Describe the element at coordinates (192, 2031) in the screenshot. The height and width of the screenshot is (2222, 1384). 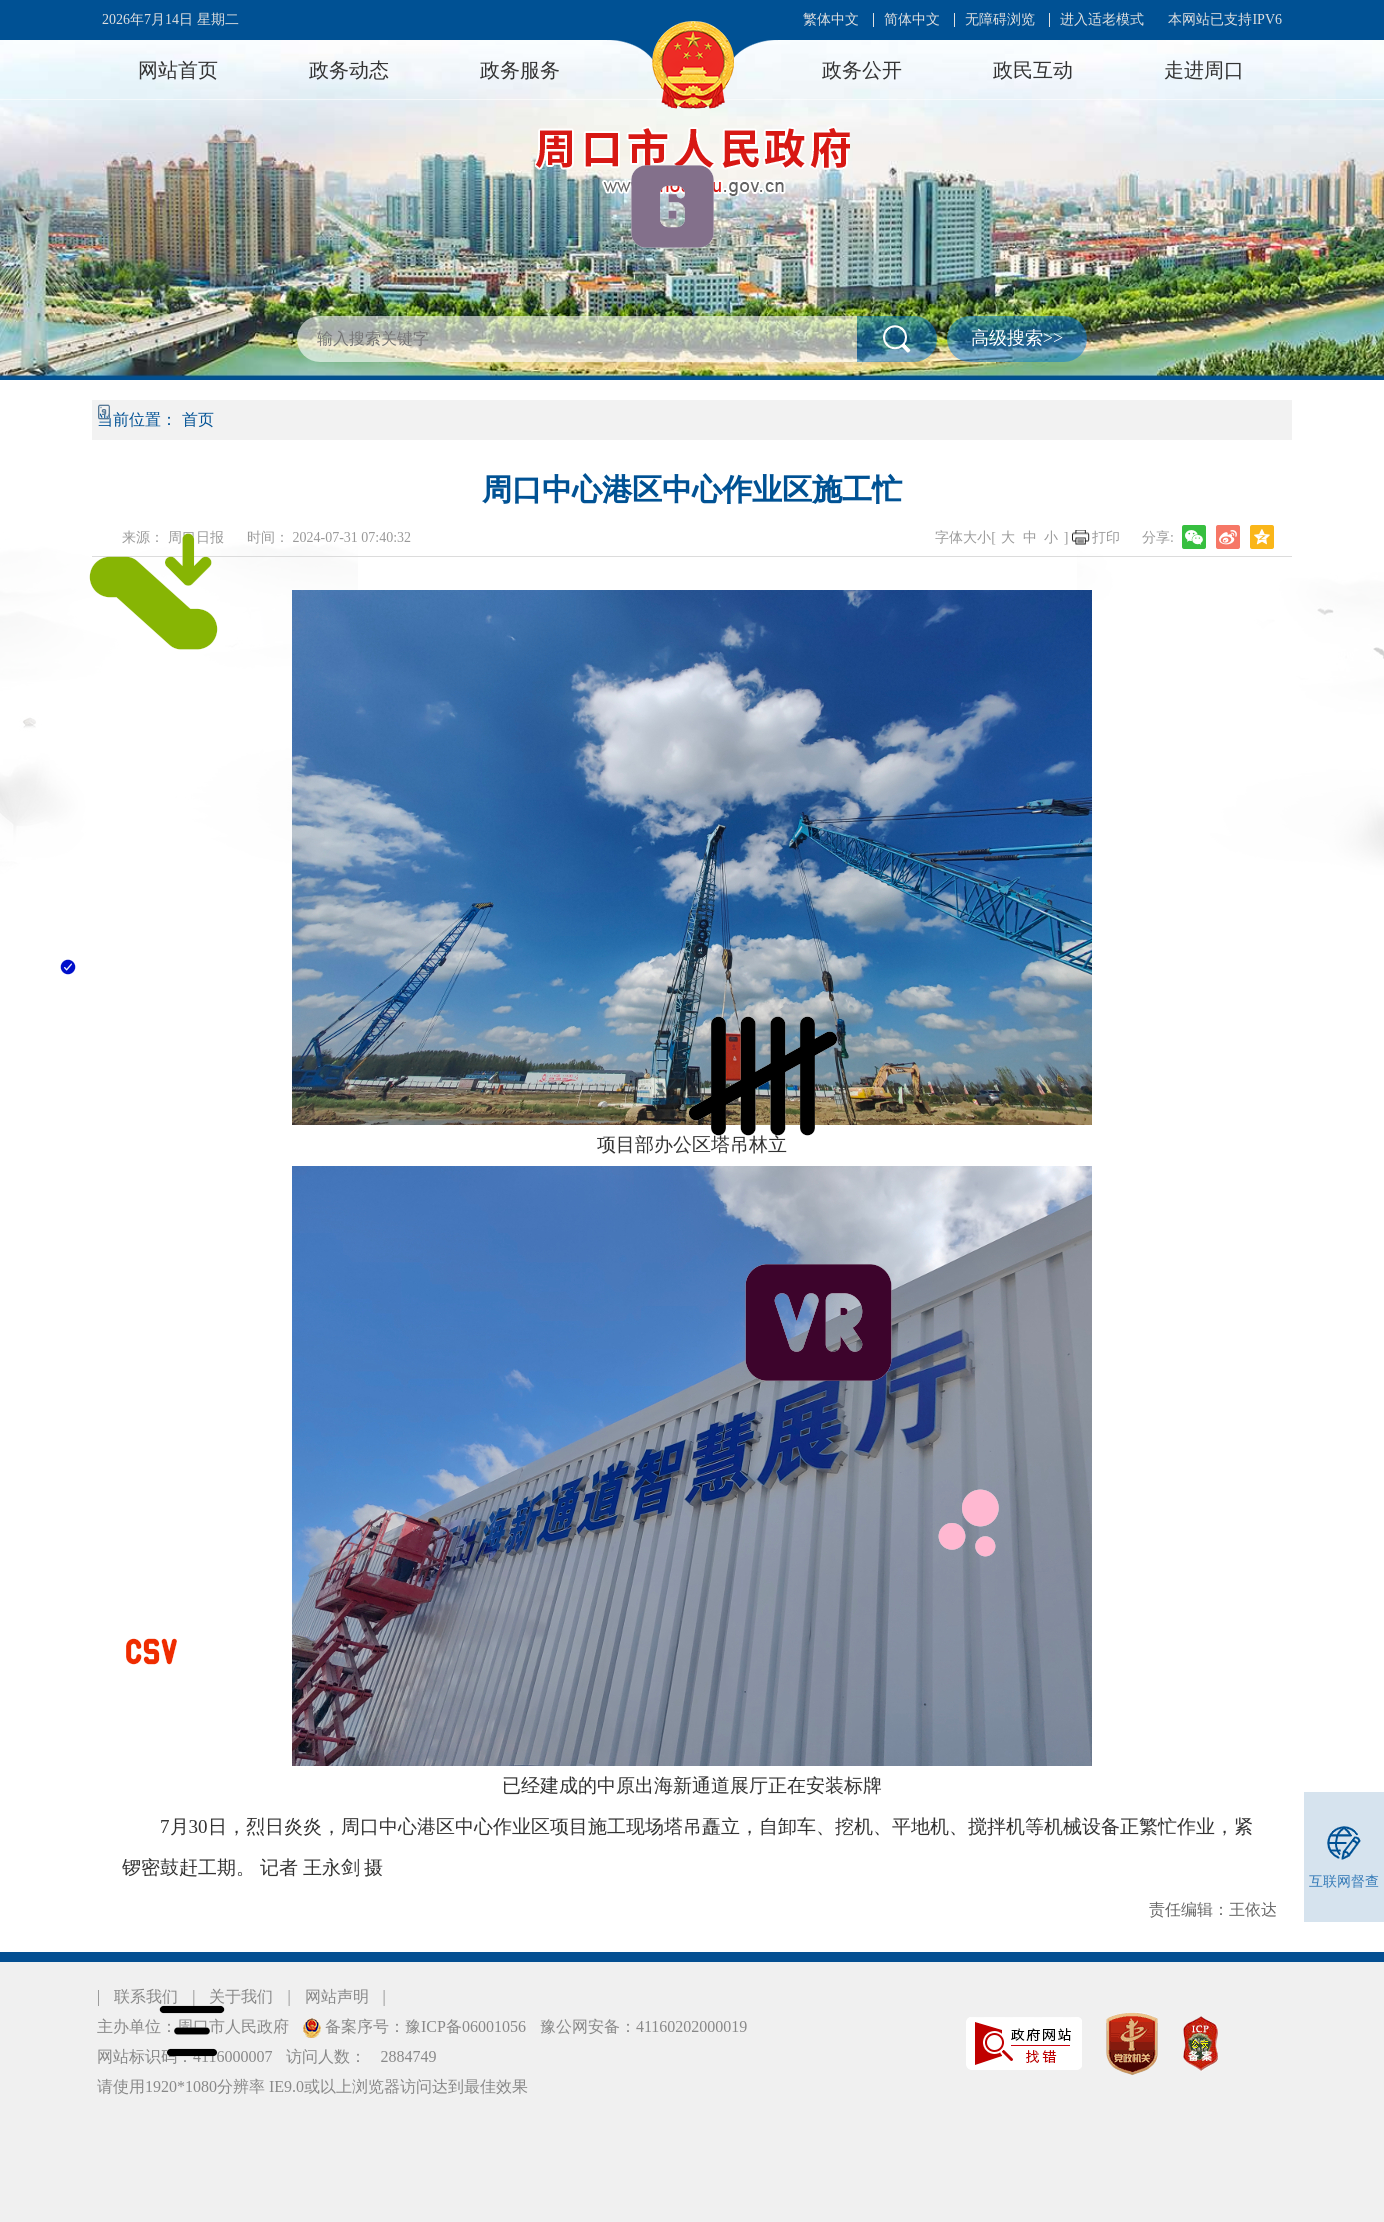
I see `center-align text or content` at that location.